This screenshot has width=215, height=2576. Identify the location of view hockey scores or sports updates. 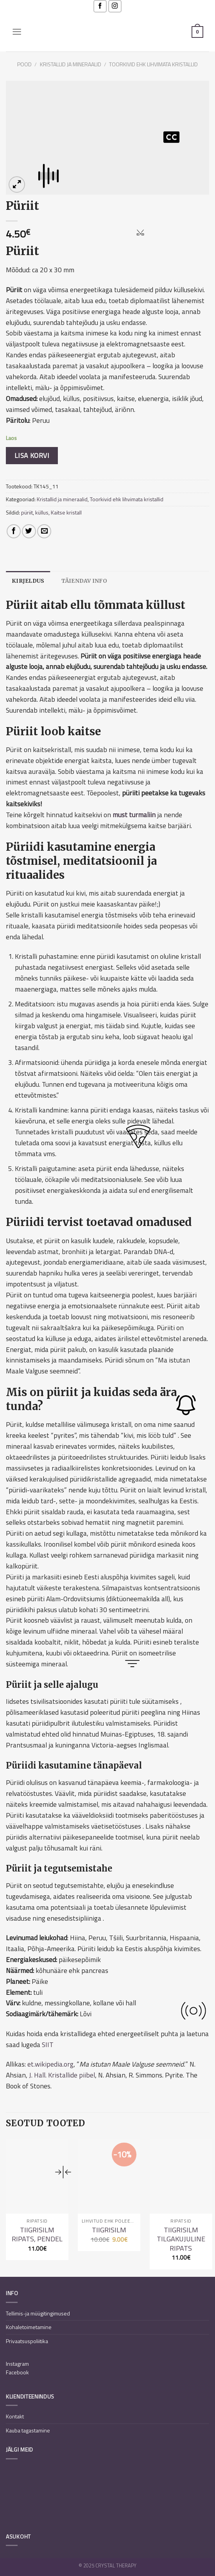
(140, 232).